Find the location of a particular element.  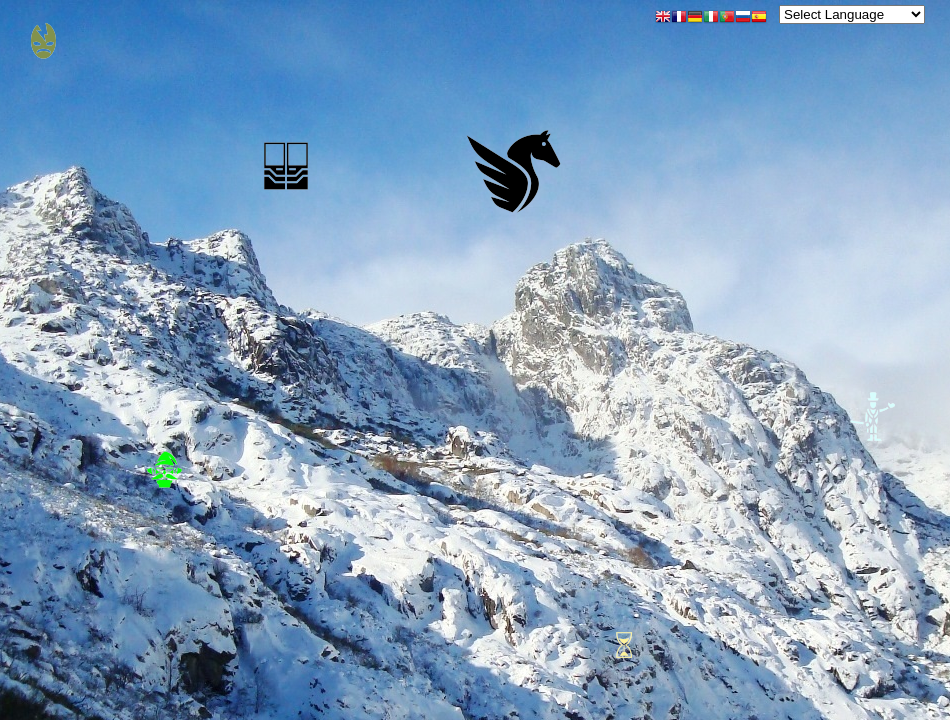

indicates a timer or countdown in progress is located at coordinates (624, 645).